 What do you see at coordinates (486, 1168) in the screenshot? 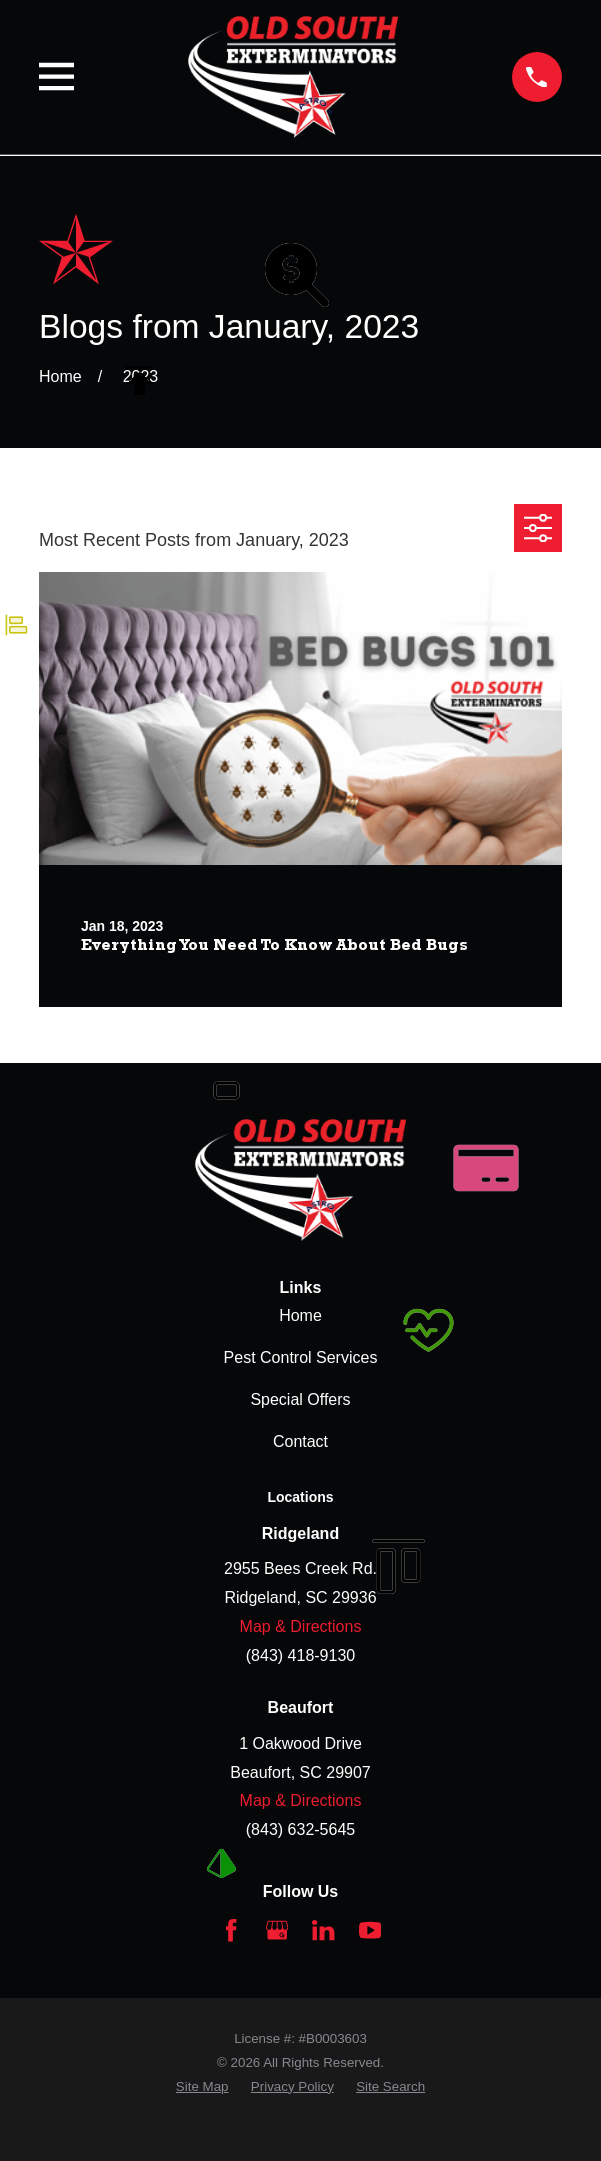
I see `manage payment methods` at bounding box center [486, 1168].